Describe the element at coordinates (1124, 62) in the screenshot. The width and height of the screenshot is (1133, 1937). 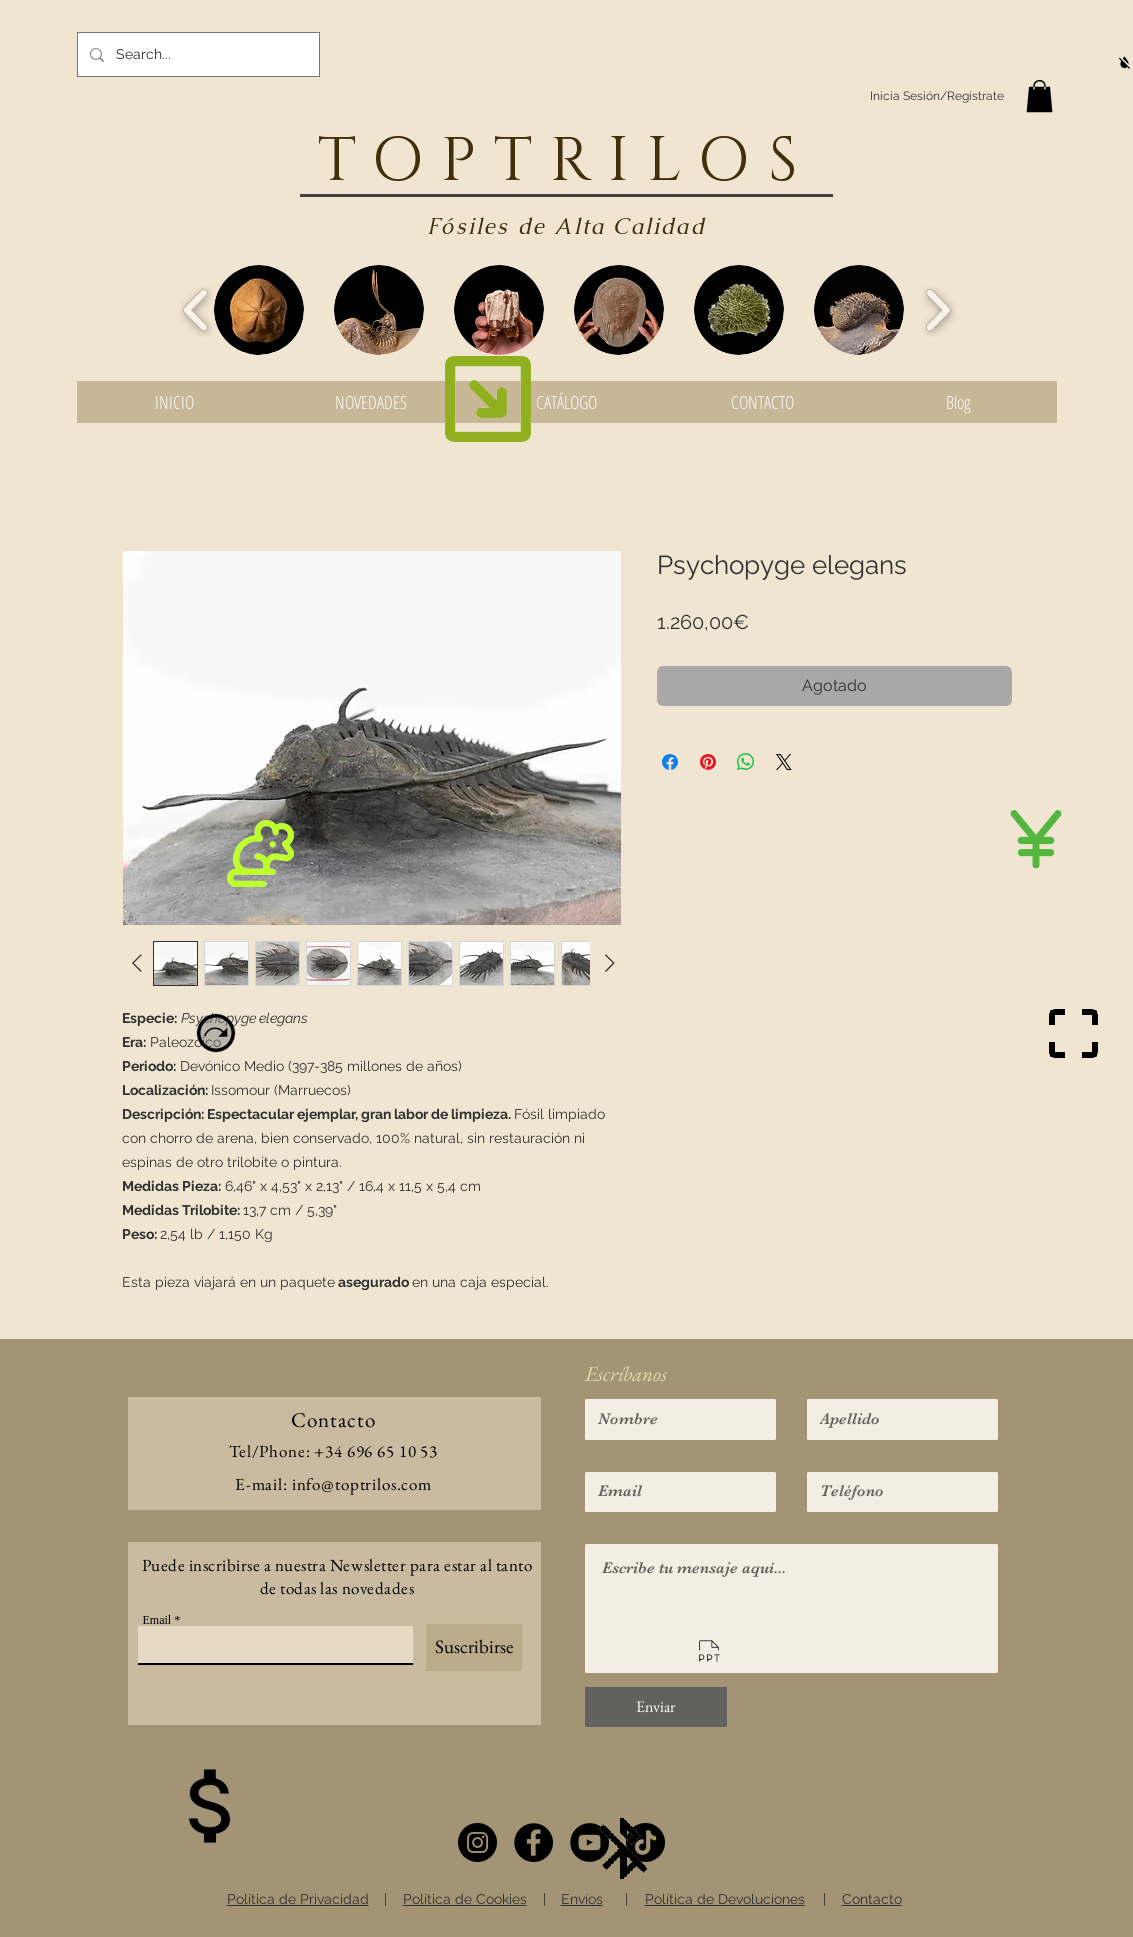
I see `reset or clear color formatting` at that location.